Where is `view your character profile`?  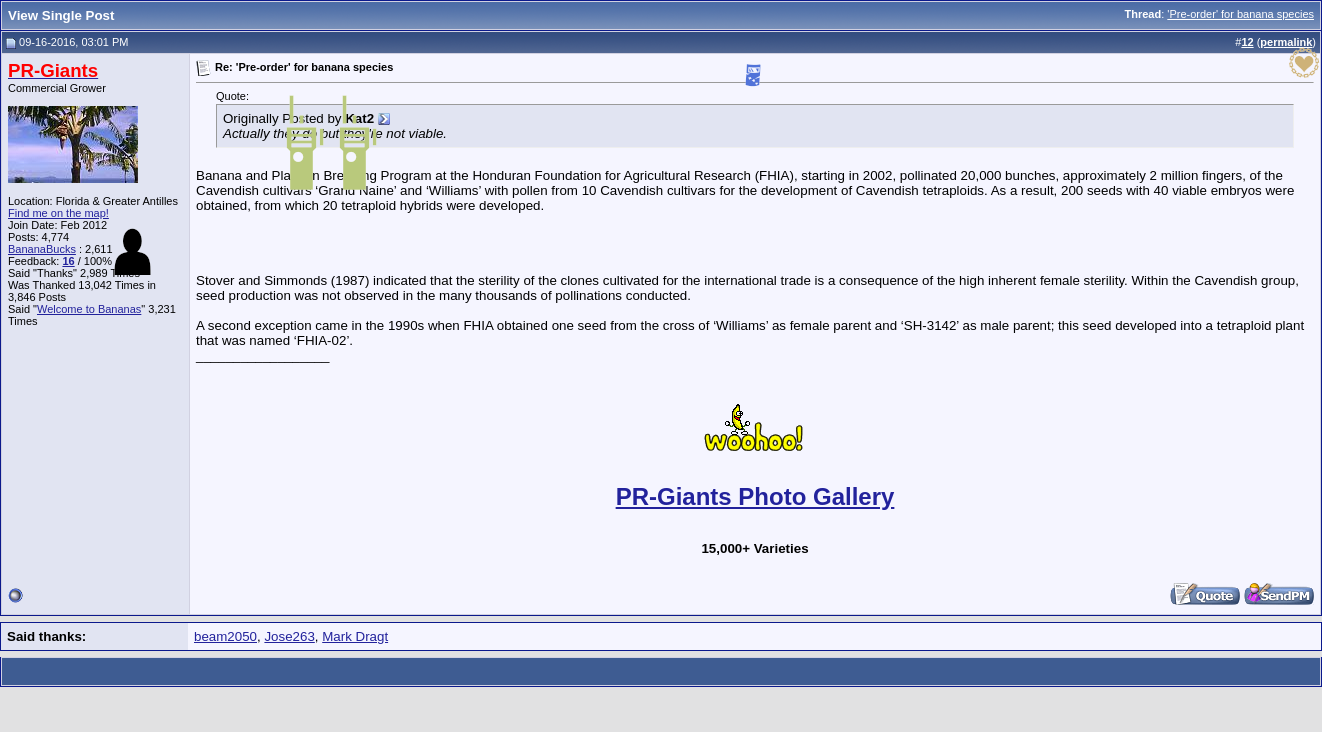 view your character profile is located at coordinates (132, 250).